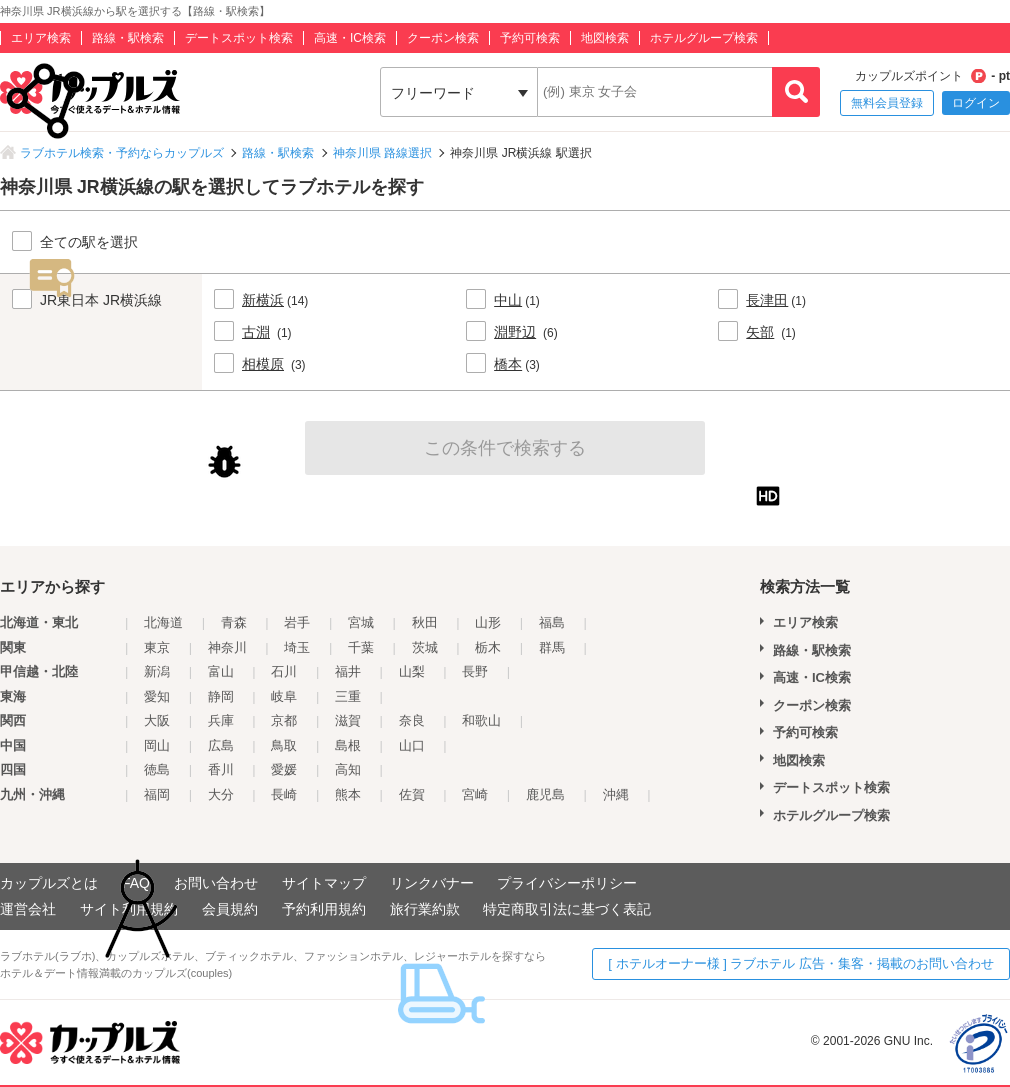 The width and height of the screenshot is (1010, 1087). What do you see at coordinates (224, 461) in the screenshot?
I see `find pest control services nearby` at bounding box center [224, 461].